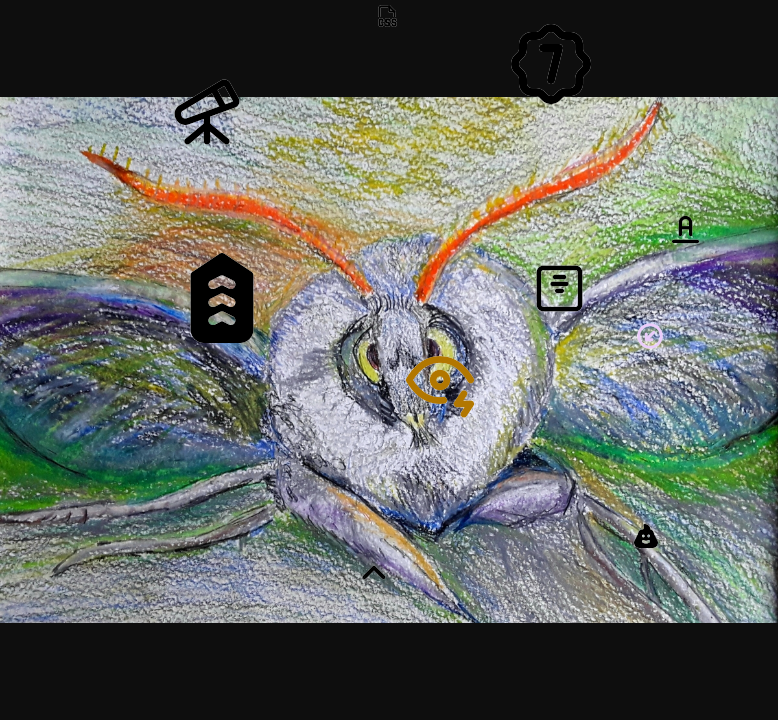  Describe the element at coordinates (685, 229) in the screenshot. I see `change text color` at that location.